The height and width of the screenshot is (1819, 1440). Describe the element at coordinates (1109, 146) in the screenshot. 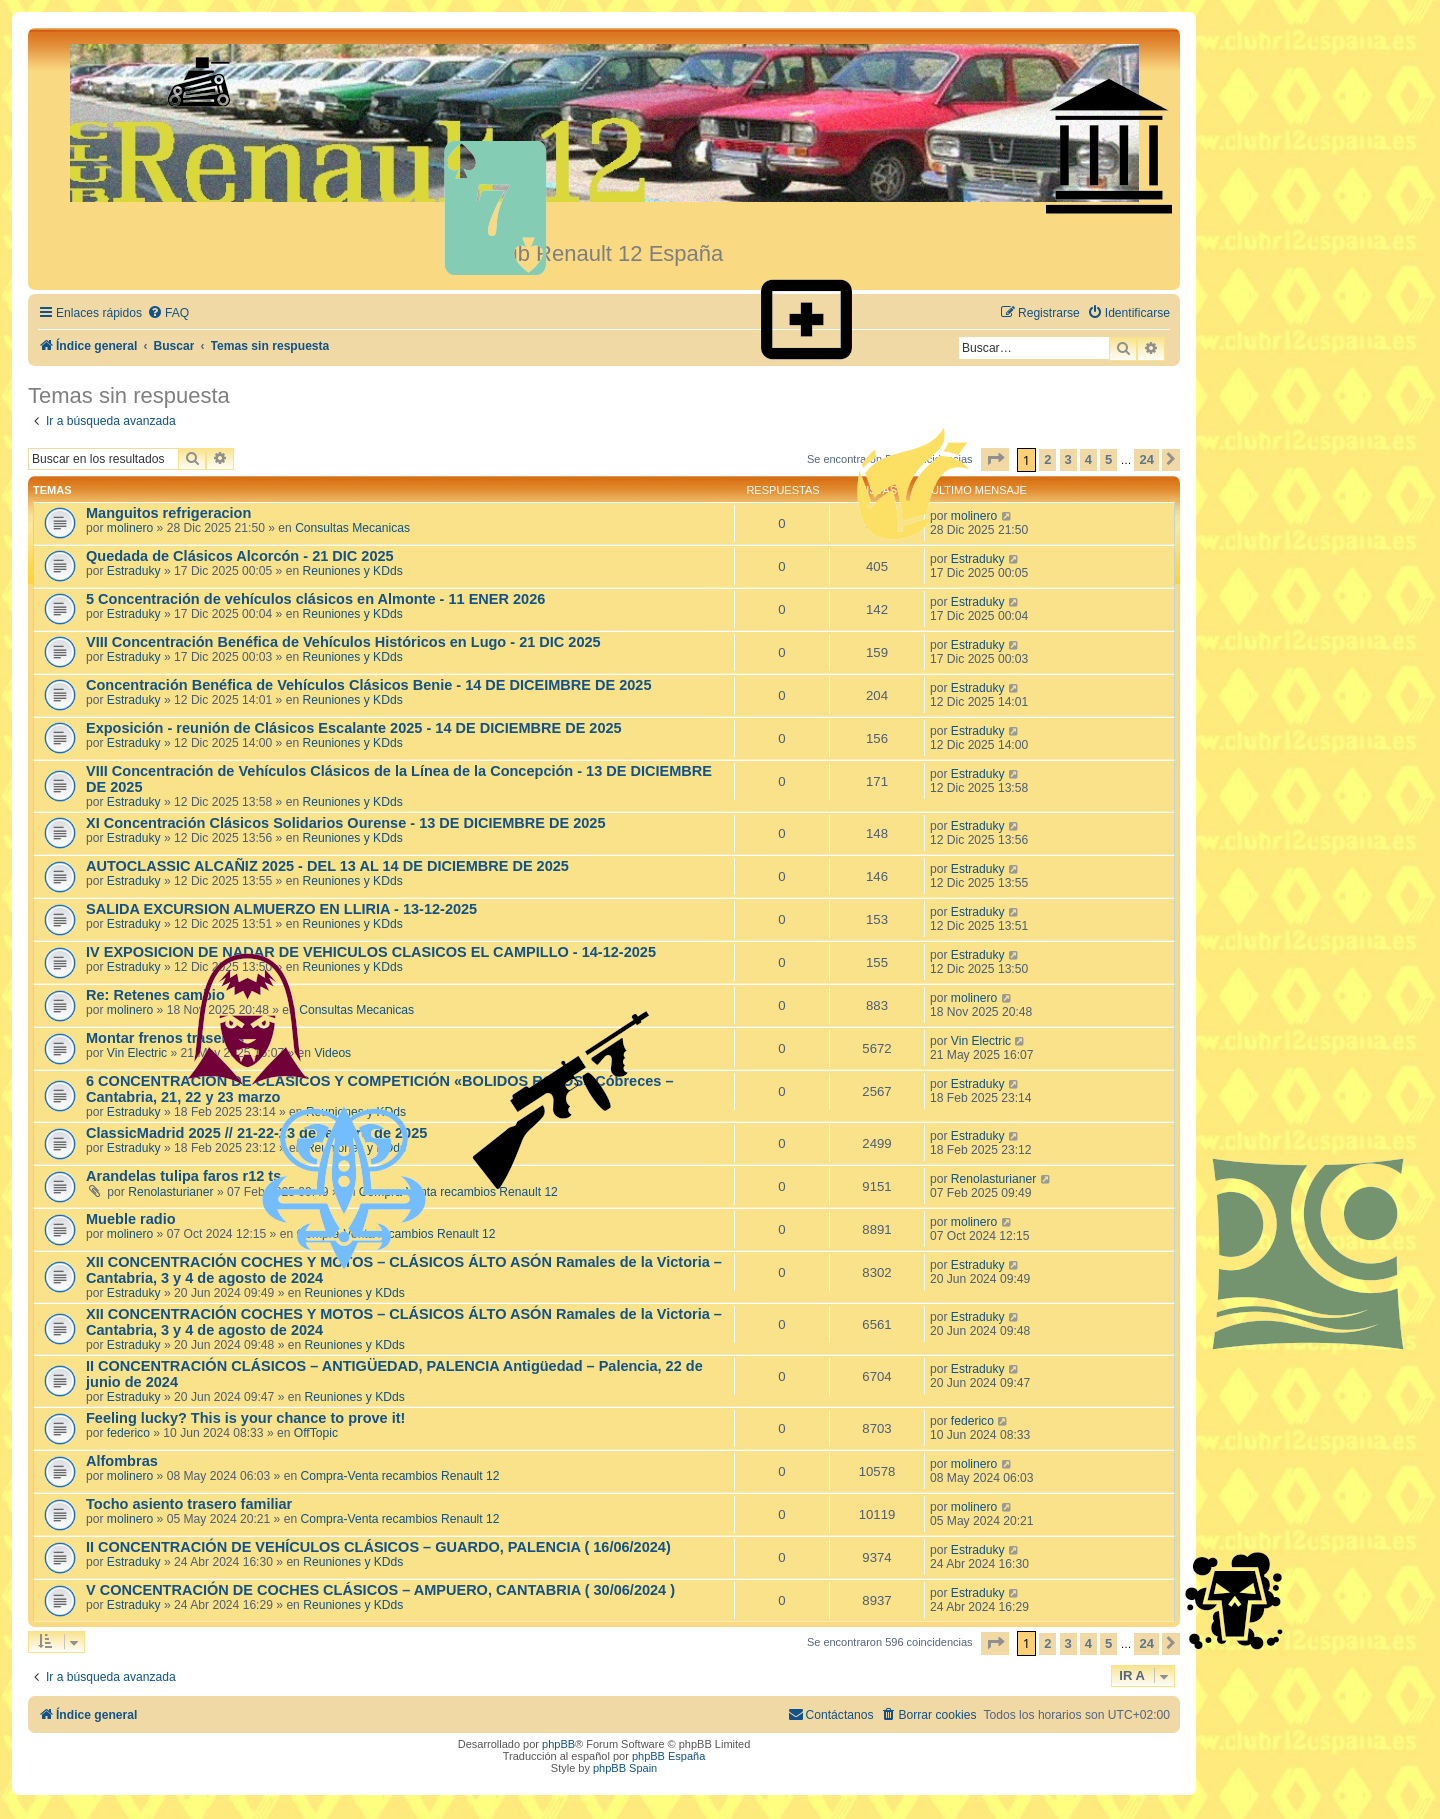

I see `access banking or financial services` at that location.